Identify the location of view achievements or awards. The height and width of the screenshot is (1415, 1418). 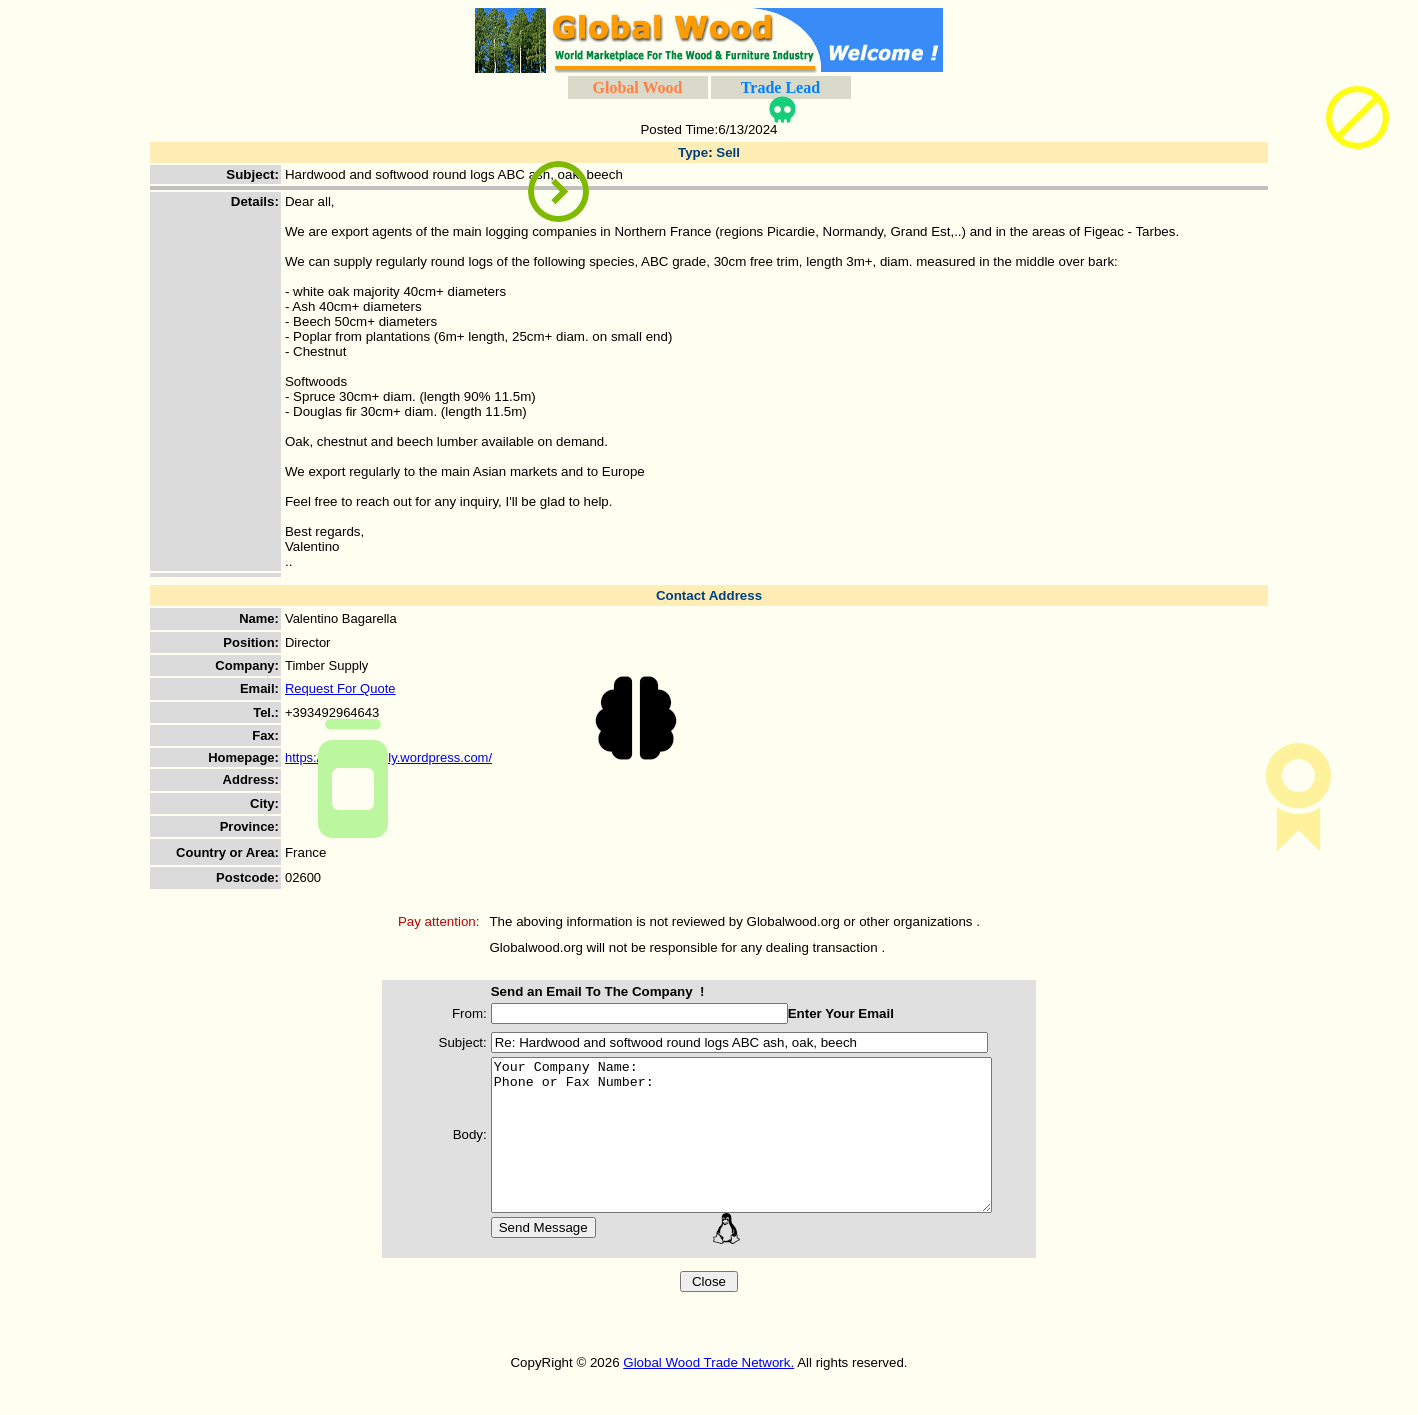
(1298, 797).